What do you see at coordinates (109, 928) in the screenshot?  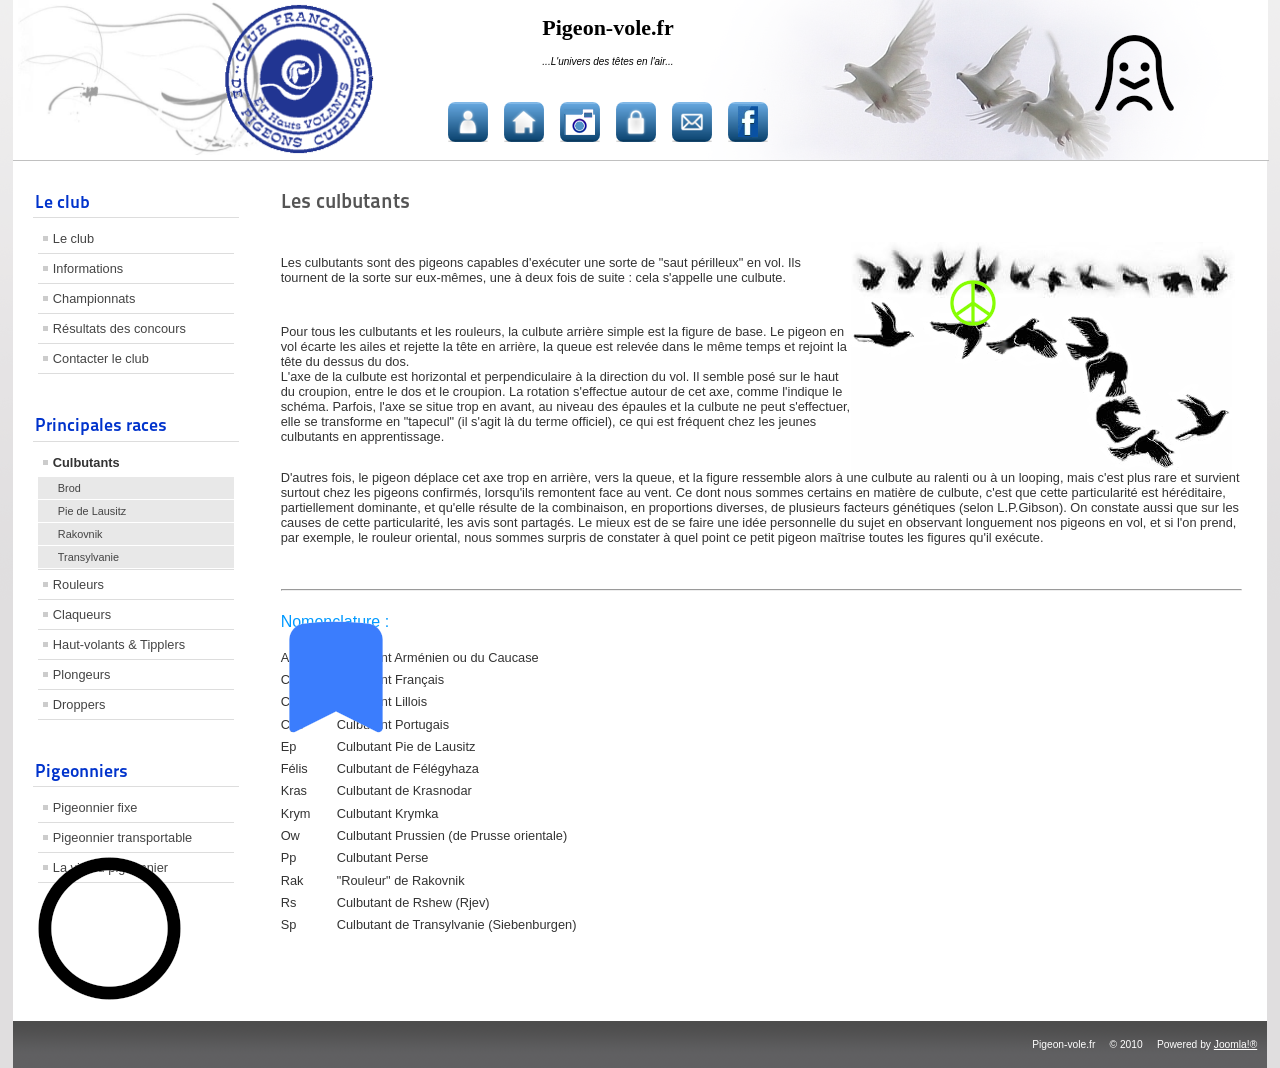 I see `unselected radio button or checkbox option` at bounding box center [109, 928].